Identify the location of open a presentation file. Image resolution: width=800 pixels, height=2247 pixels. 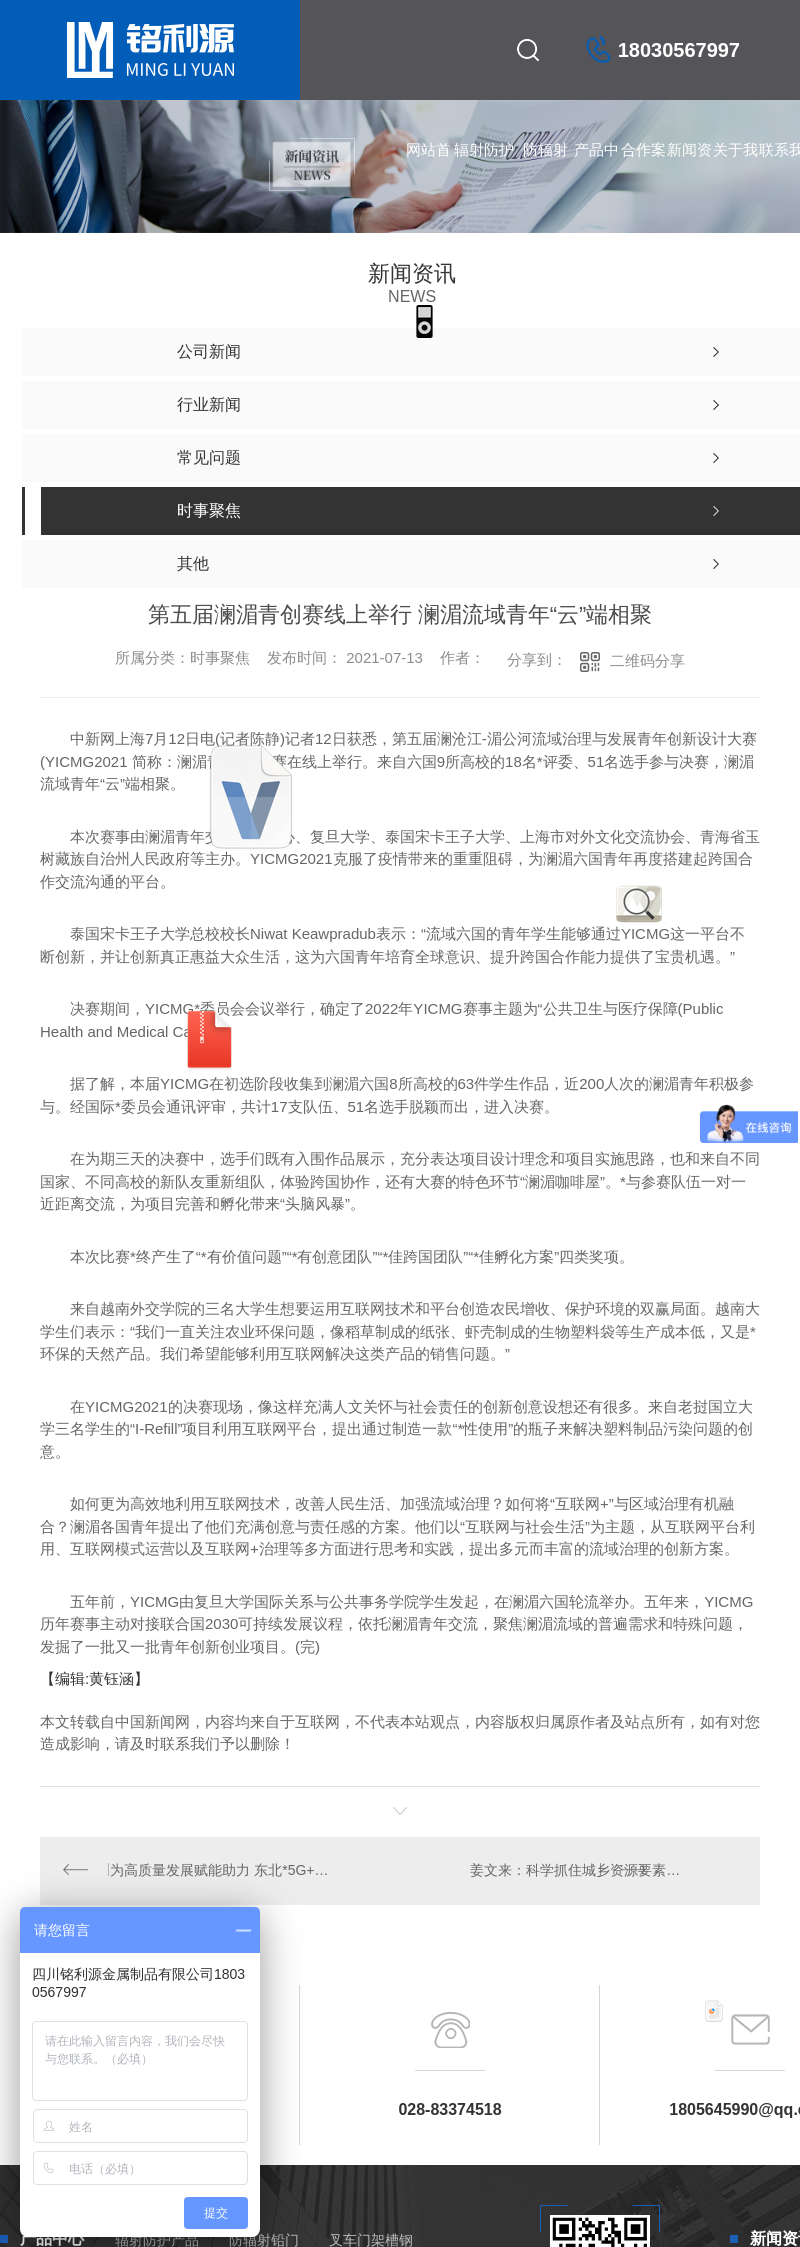
(714, 2011).